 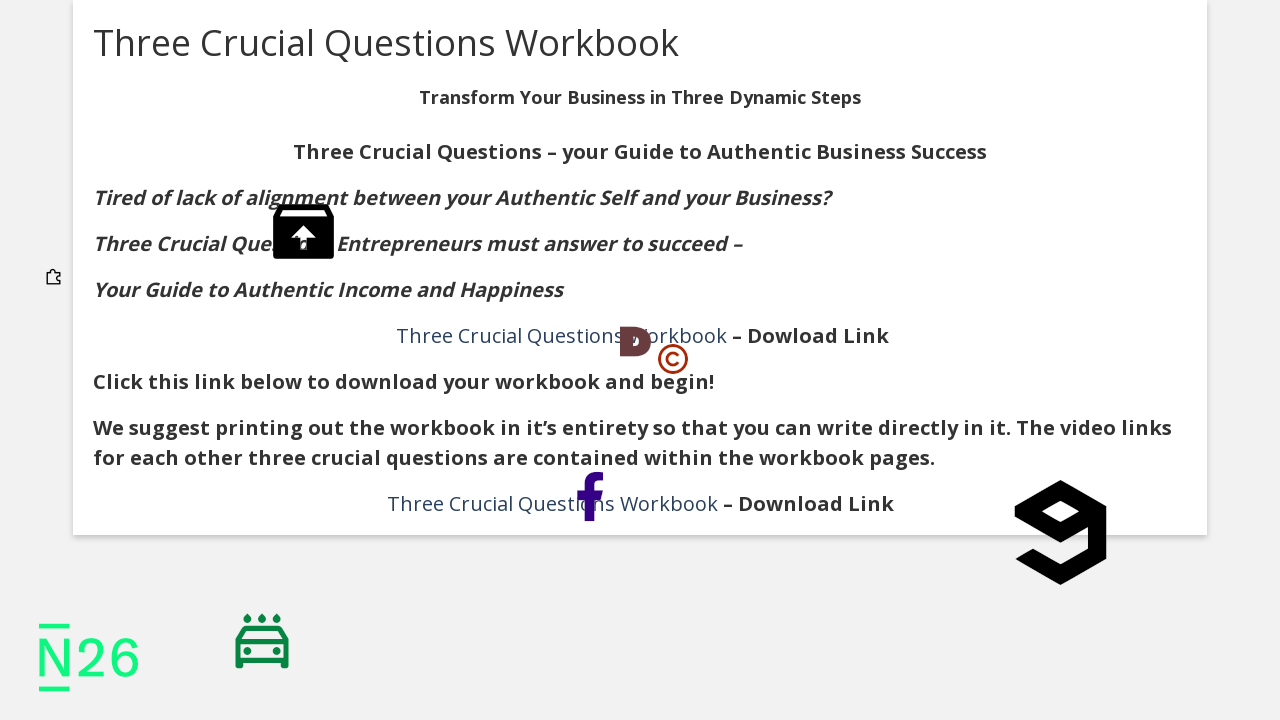 What do you see at coordinates (303, 231) in the screenshot?
I see `unarchive a message or item` at bounding box center [303, 231].